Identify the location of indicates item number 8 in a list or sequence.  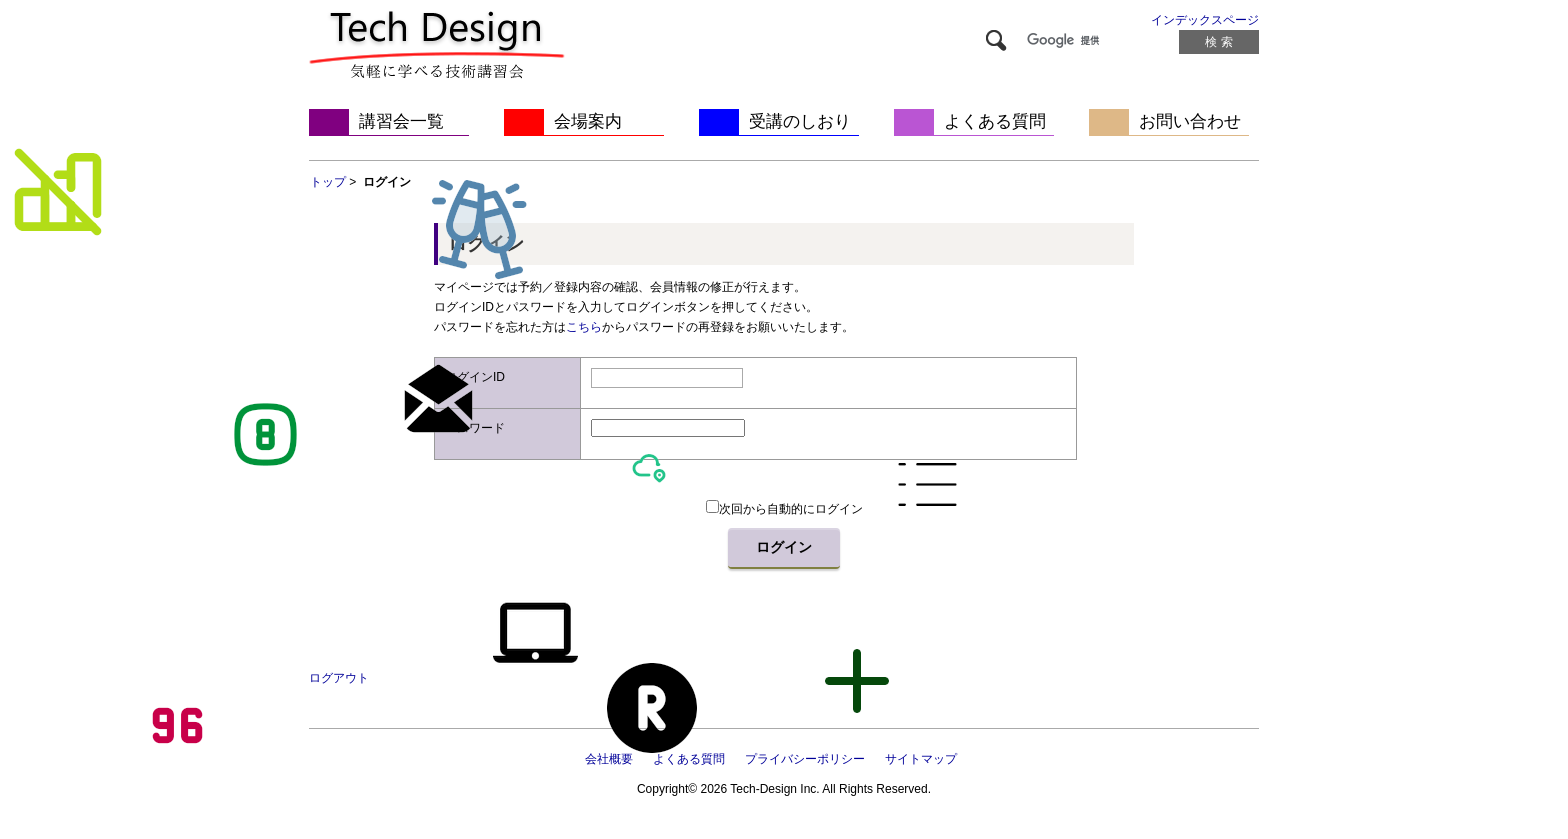
(265, 434).